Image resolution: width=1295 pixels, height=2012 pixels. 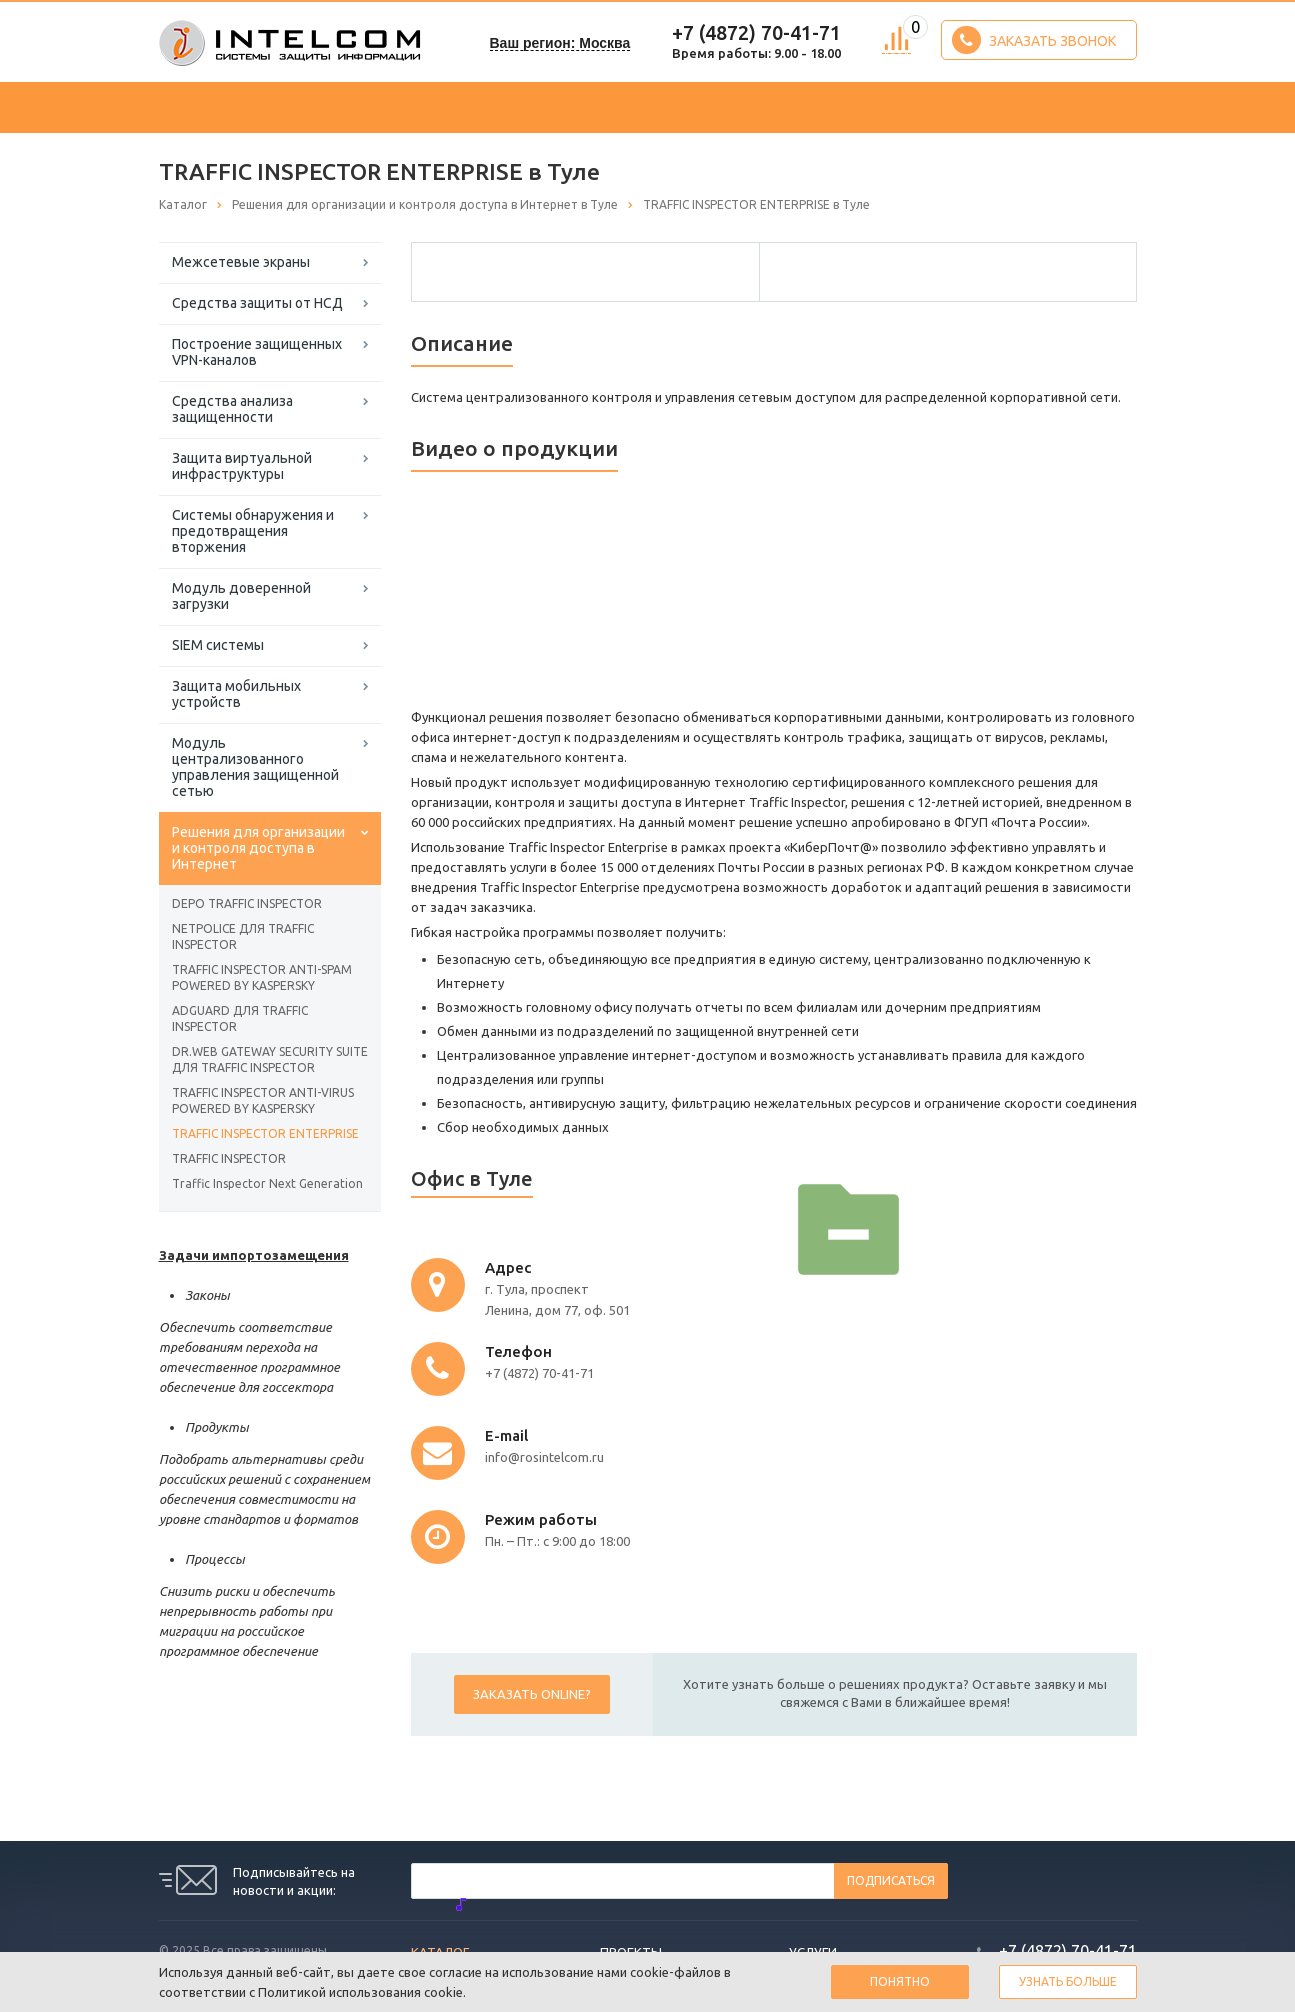 What do you see at coordinates (848, 1229) in the screenshot?
I see `remove a folder` at bounding box center [848, 1229].